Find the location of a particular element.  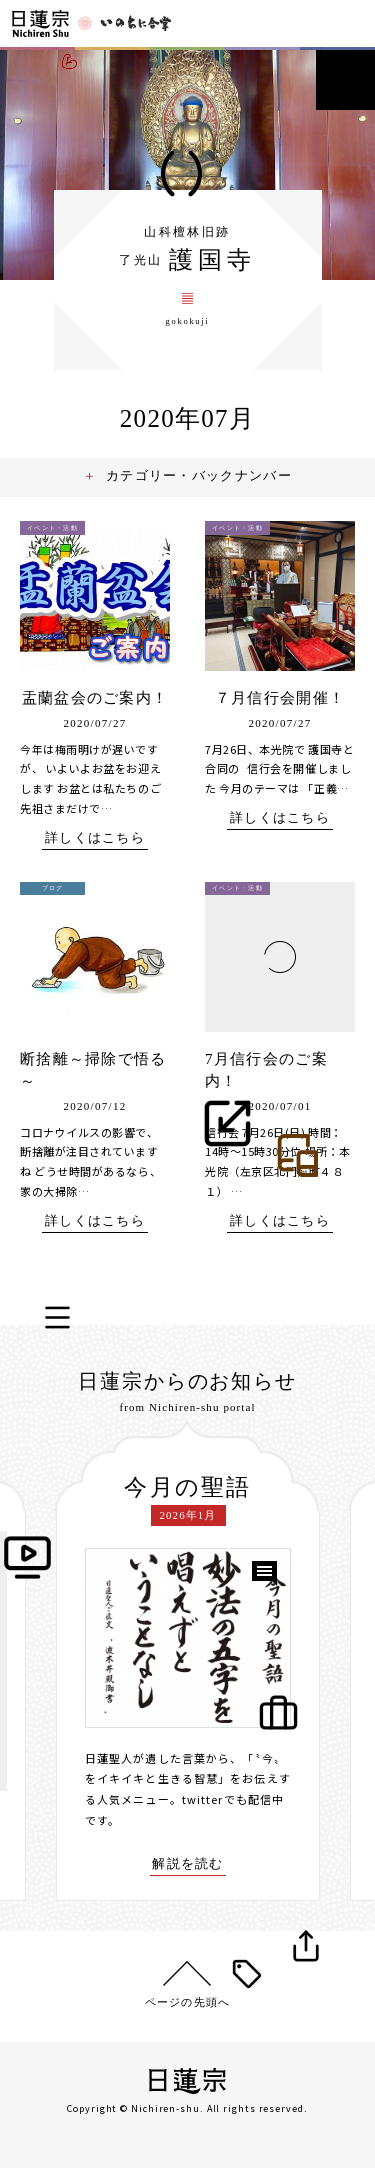

access work or business documents is located at coordinates (278, 1712).